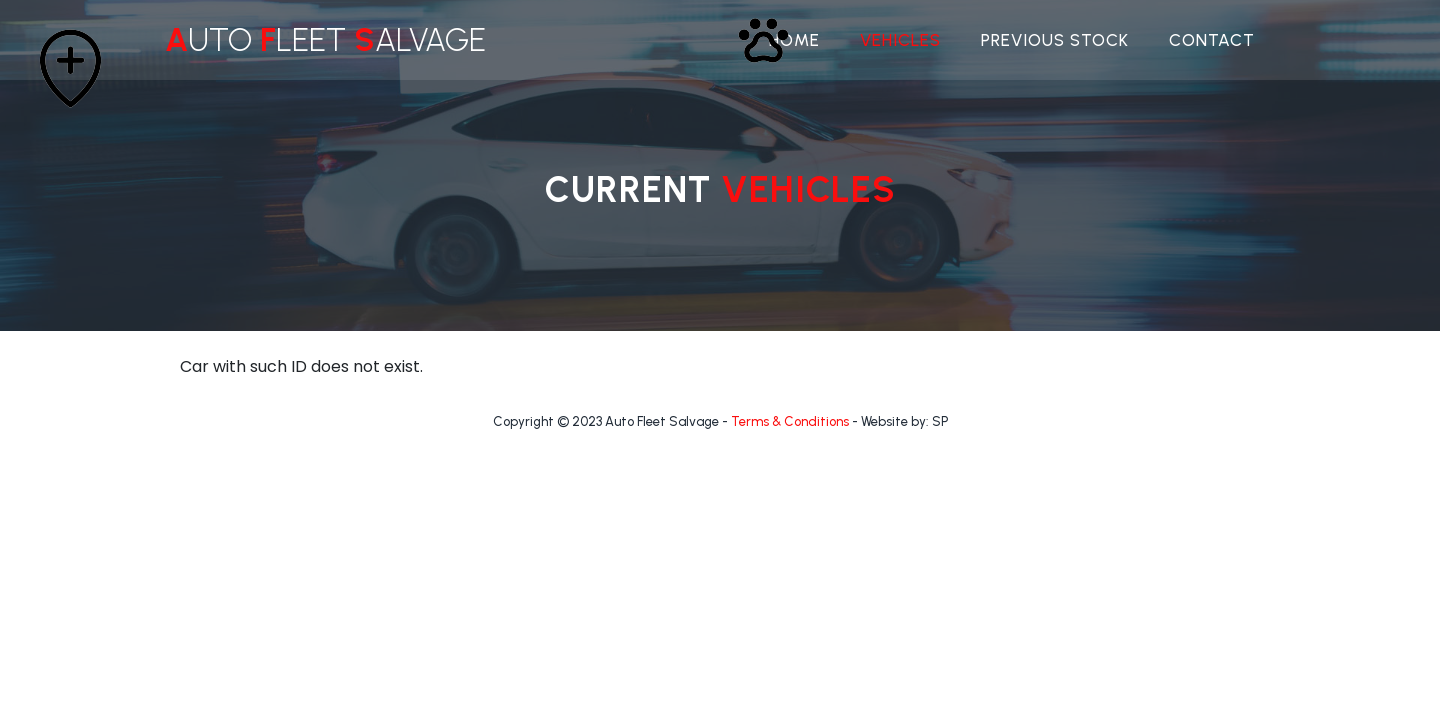  Describe the element at coordinates (763, 39) in the screenshot. I see `access pet-related features or settings` at that location.